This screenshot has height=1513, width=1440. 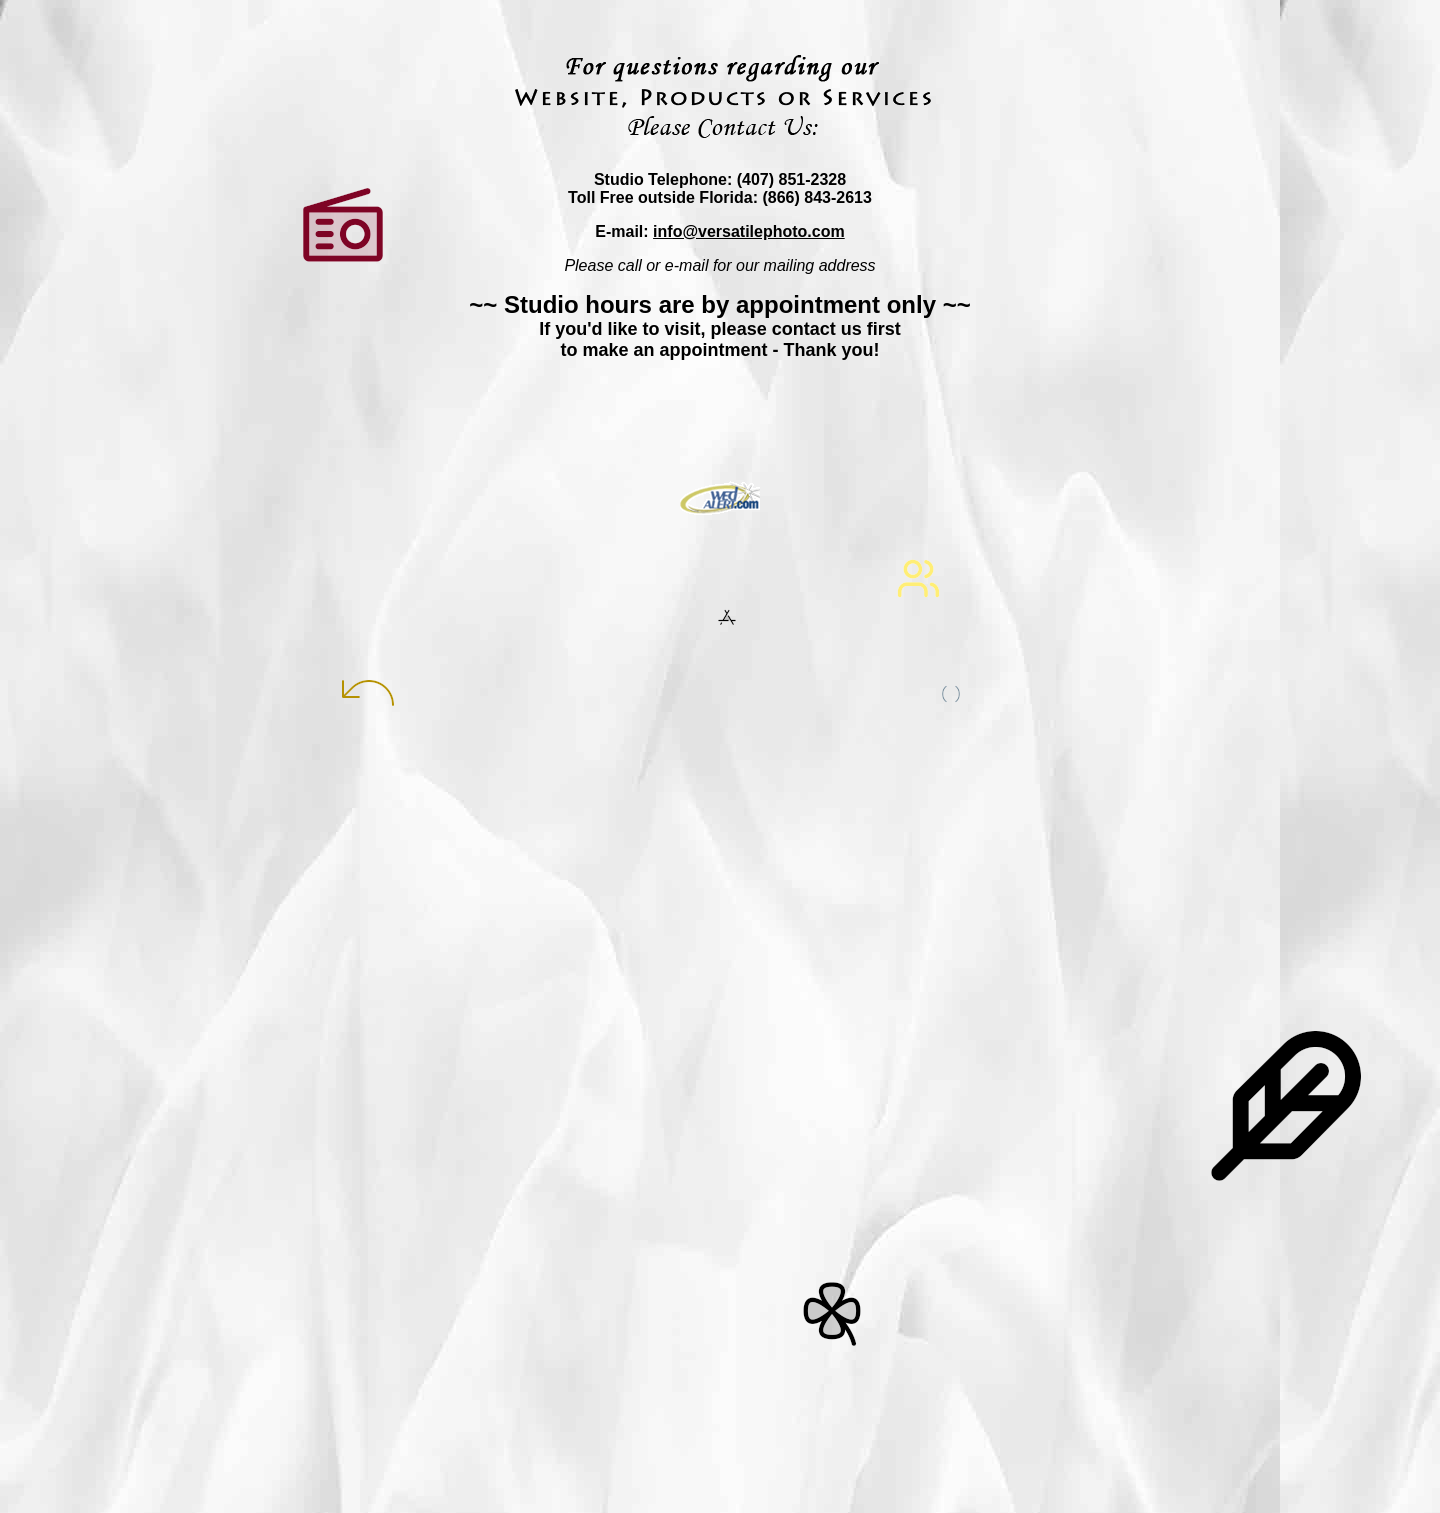 I want to click on indicates a lucky or bonus reward, so click(x=832, y=1313).